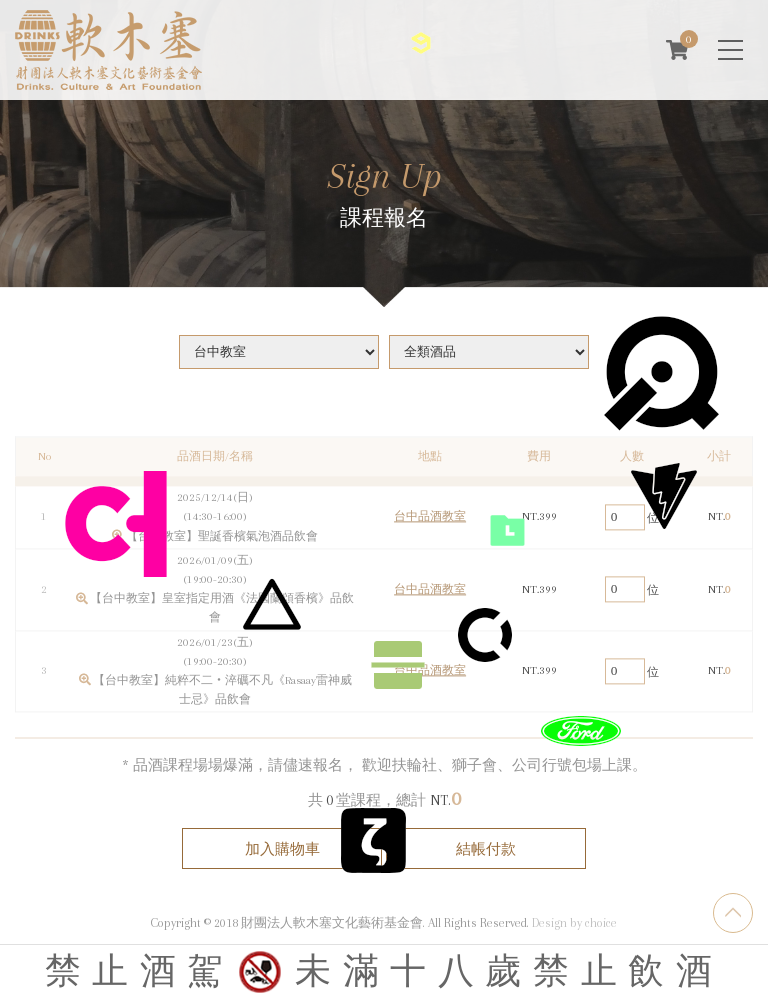  Describe the element at coordinates (507, 530) in the screenshot. I see `view folder history or recent files` at that location.